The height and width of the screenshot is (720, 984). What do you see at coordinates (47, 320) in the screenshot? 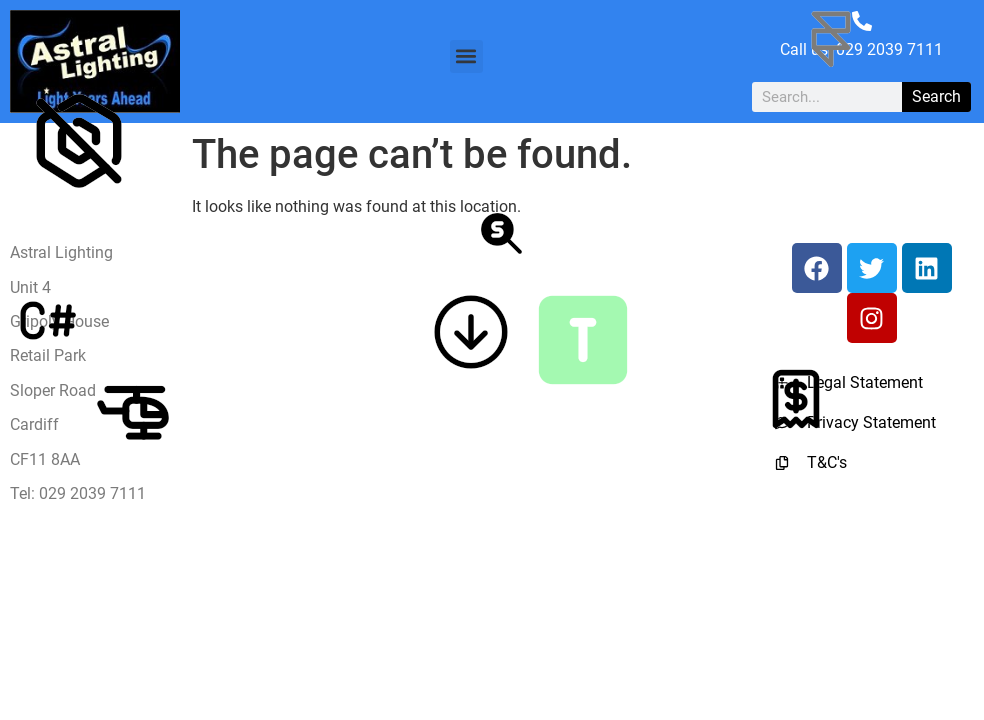
I see `indicates c# programming language` at bounding box center [47, 320].